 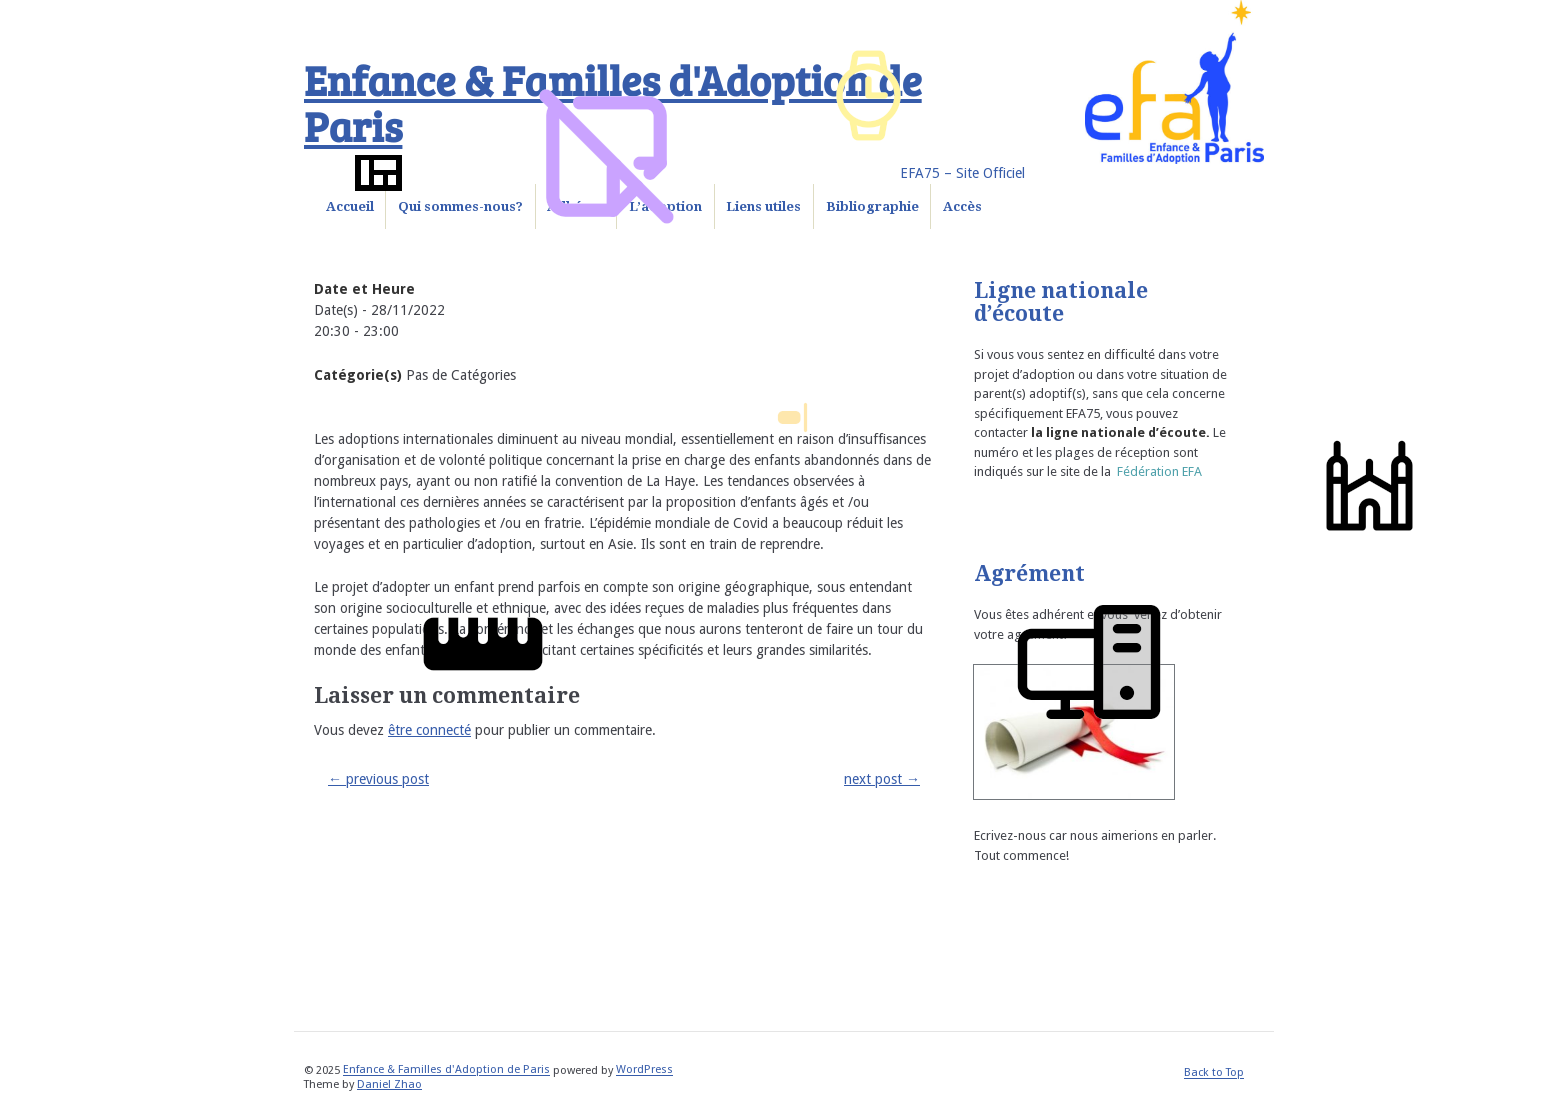 I want to click on align selected element to the right, so click(x=792, y=417).